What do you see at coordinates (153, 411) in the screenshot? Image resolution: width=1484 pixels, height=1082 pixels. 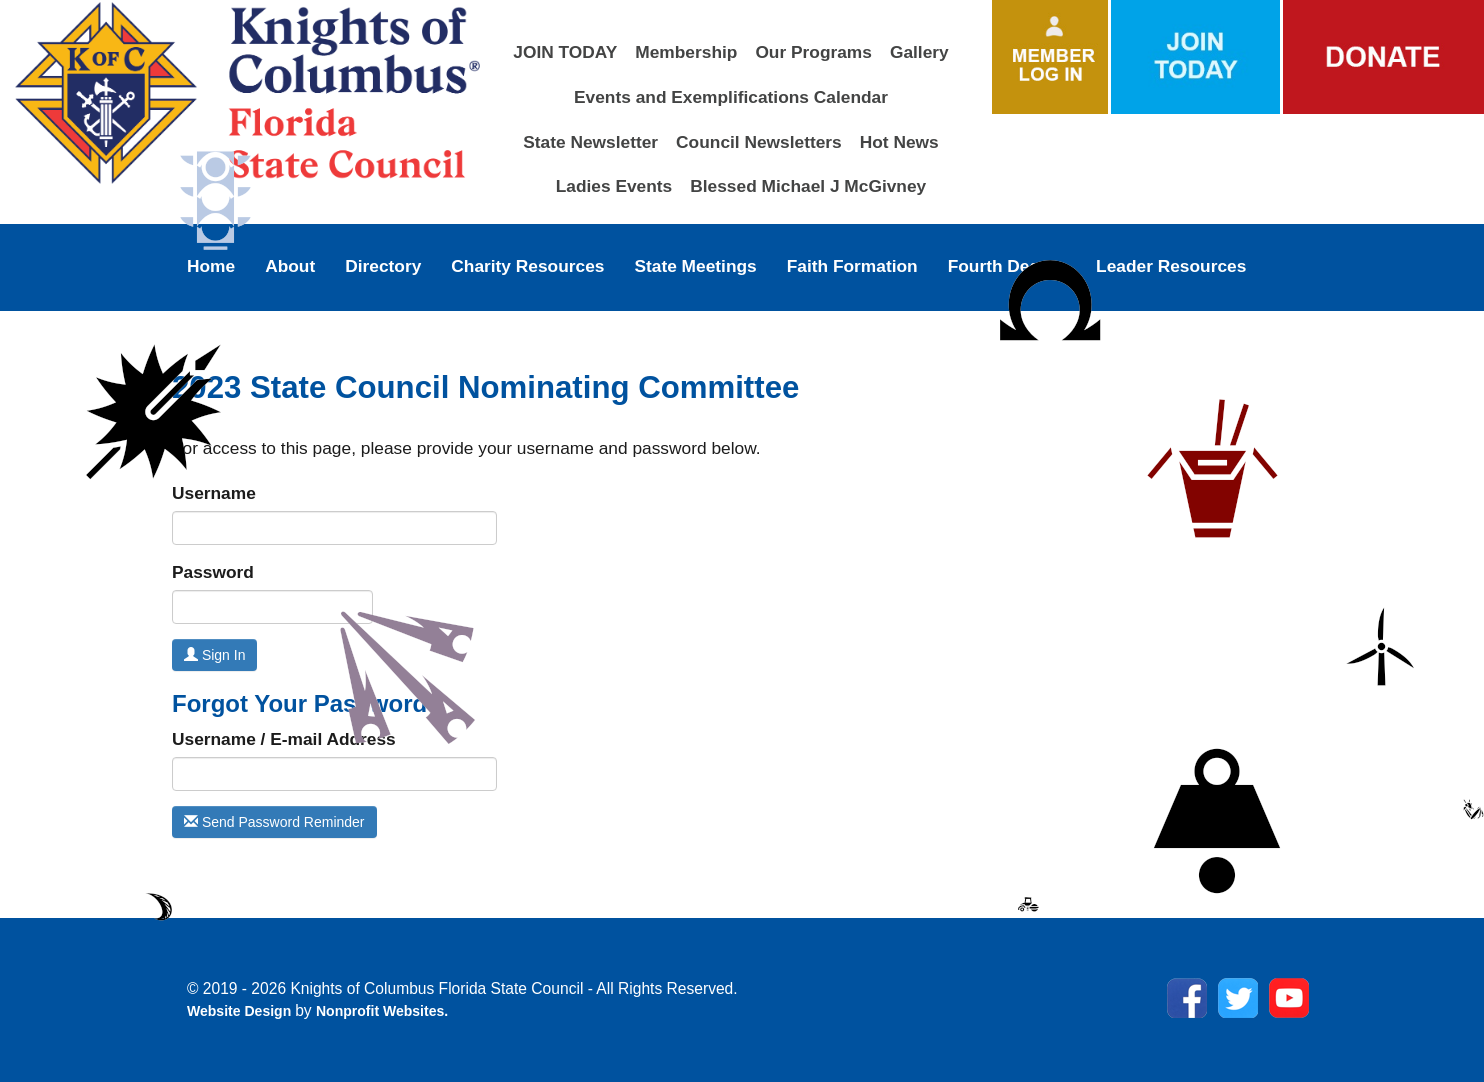 I see `sun-based weapon or solar attack ability` at bounding box center [153, 411].